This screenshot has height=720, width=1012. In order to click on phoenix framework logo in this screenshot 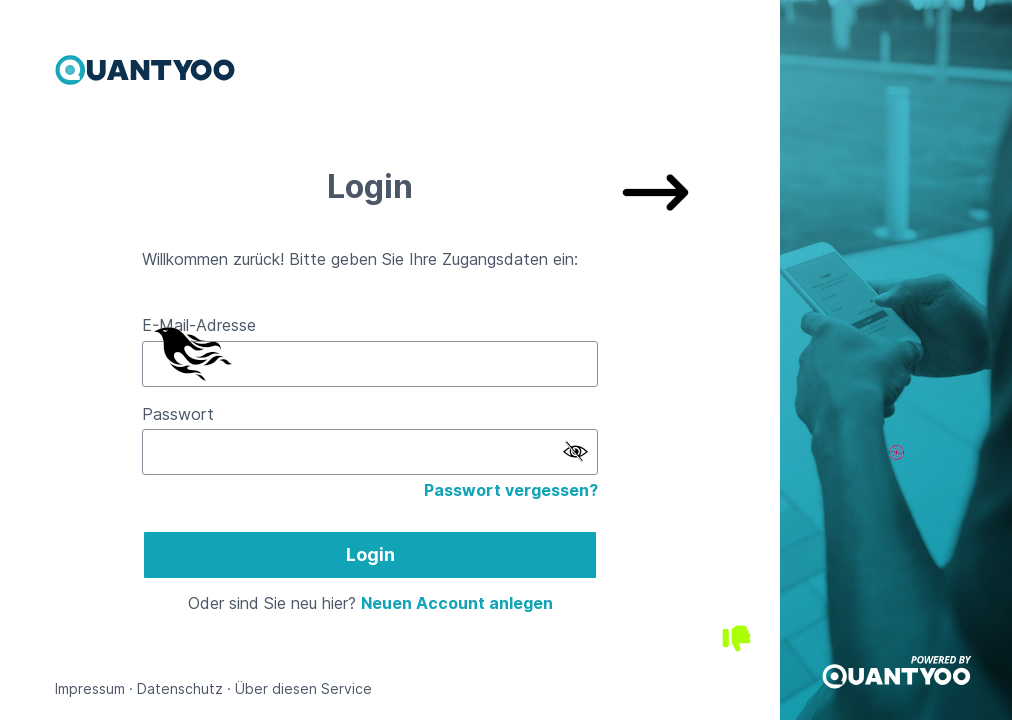, I will do `click(193, 354)`.